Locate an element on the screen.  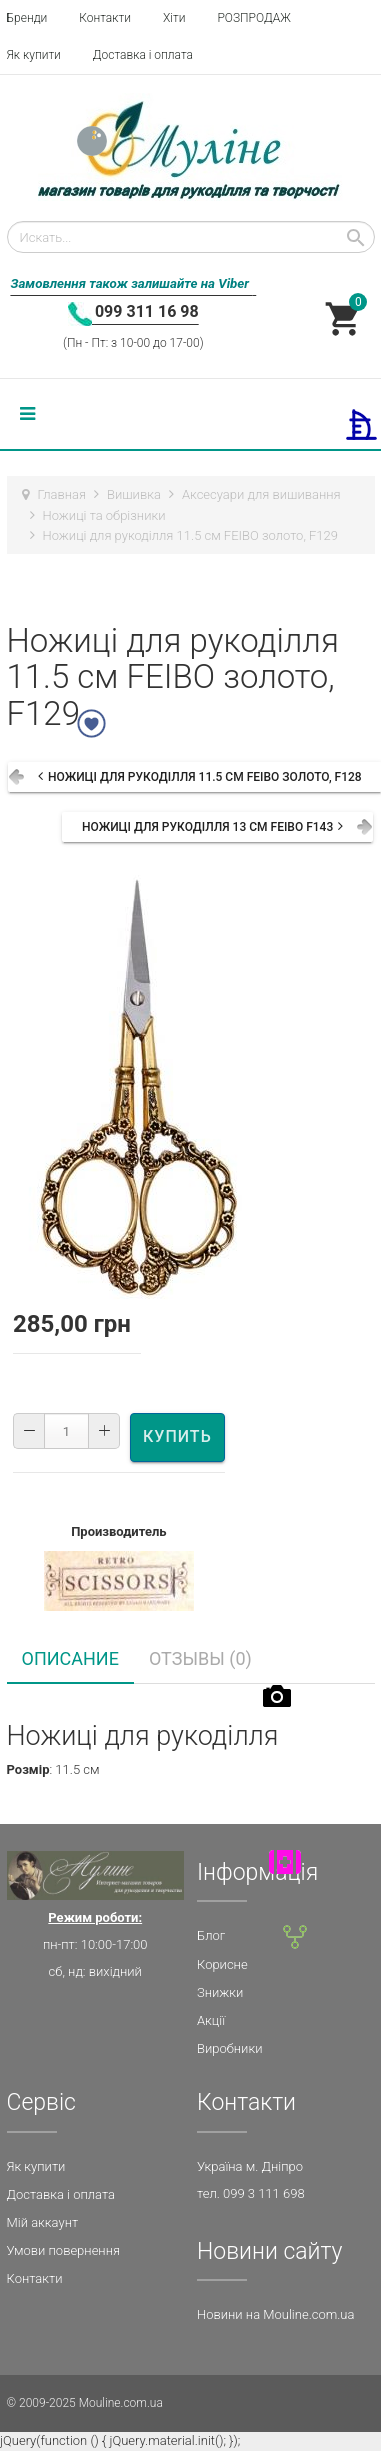
fork a repository or branch is located at coordinates (295, 1937).